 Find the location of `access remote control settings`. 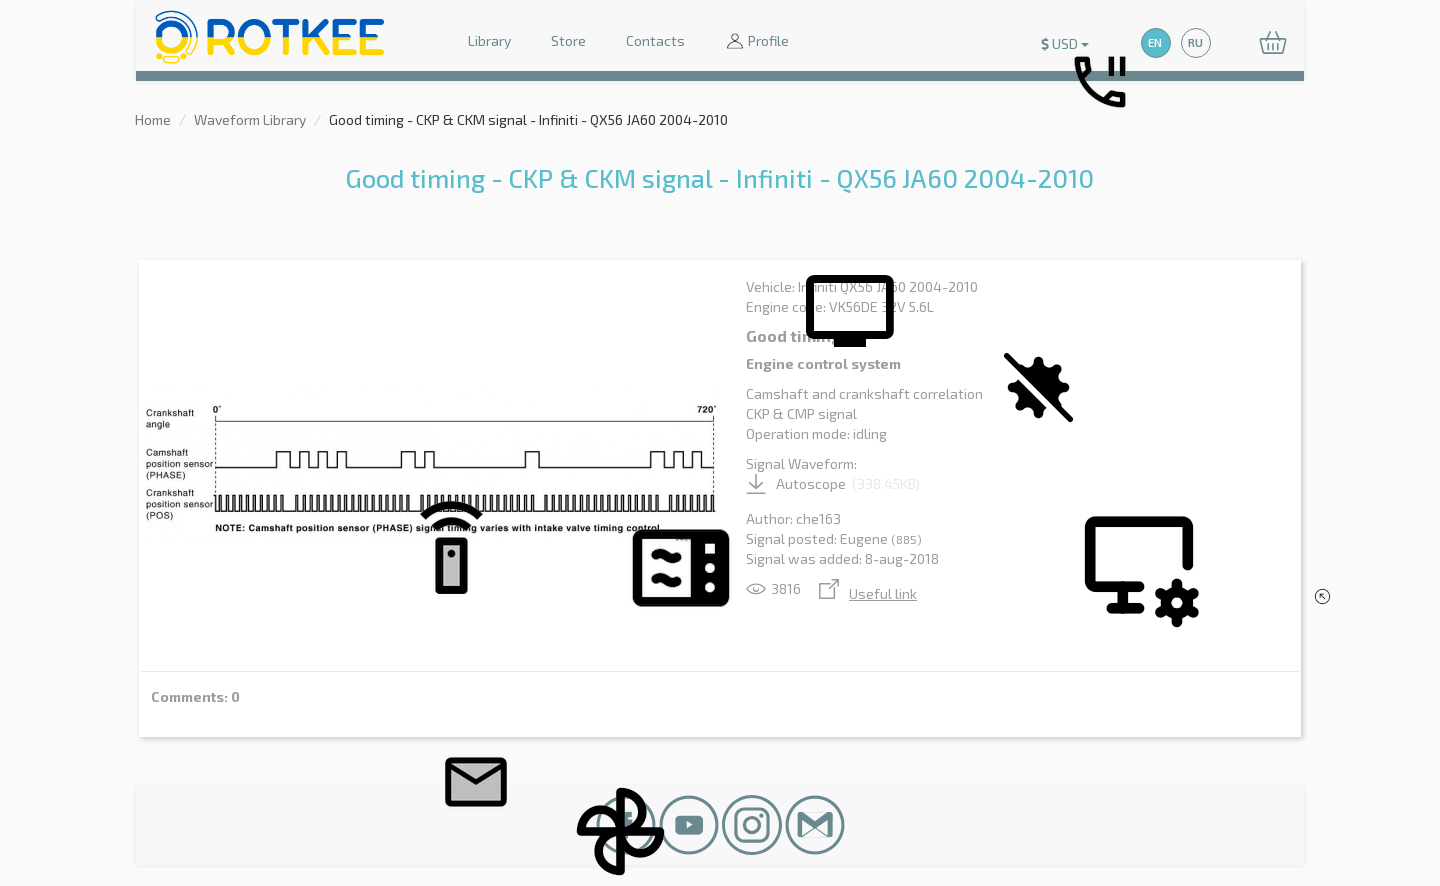

access remote control settings is located at coordinates (451, 549).